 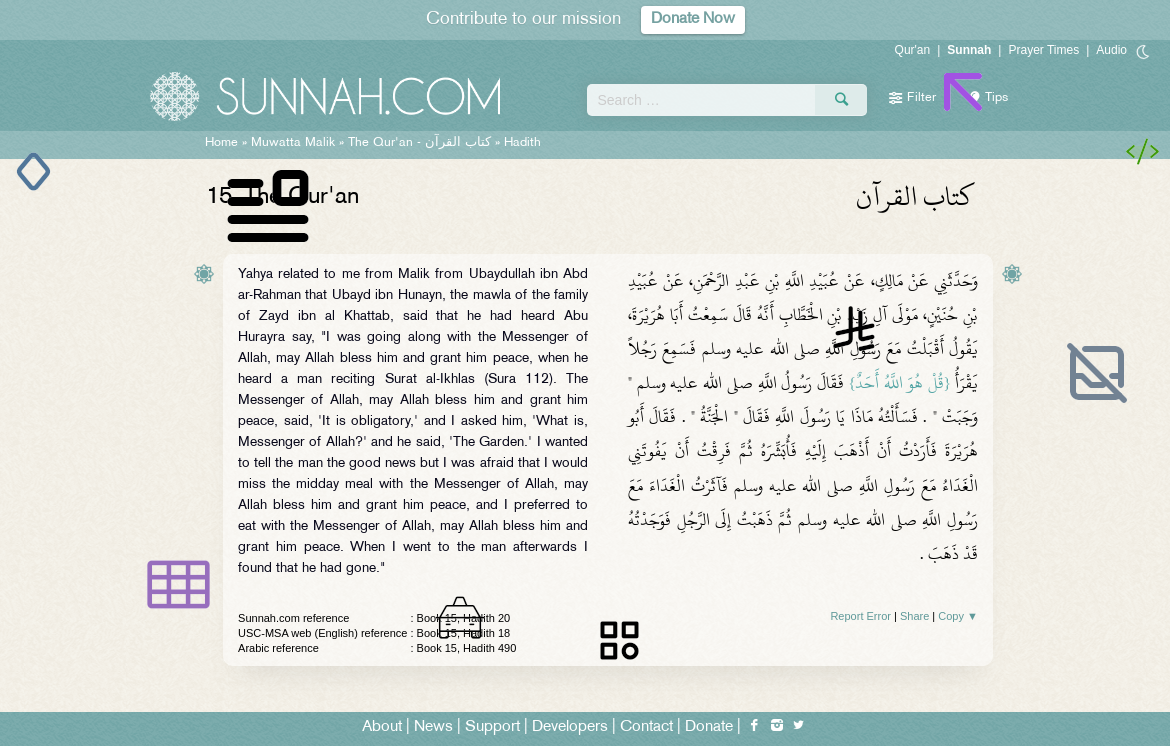 I want to click on request a taxi or cab ride, so click(x=460, y=621).